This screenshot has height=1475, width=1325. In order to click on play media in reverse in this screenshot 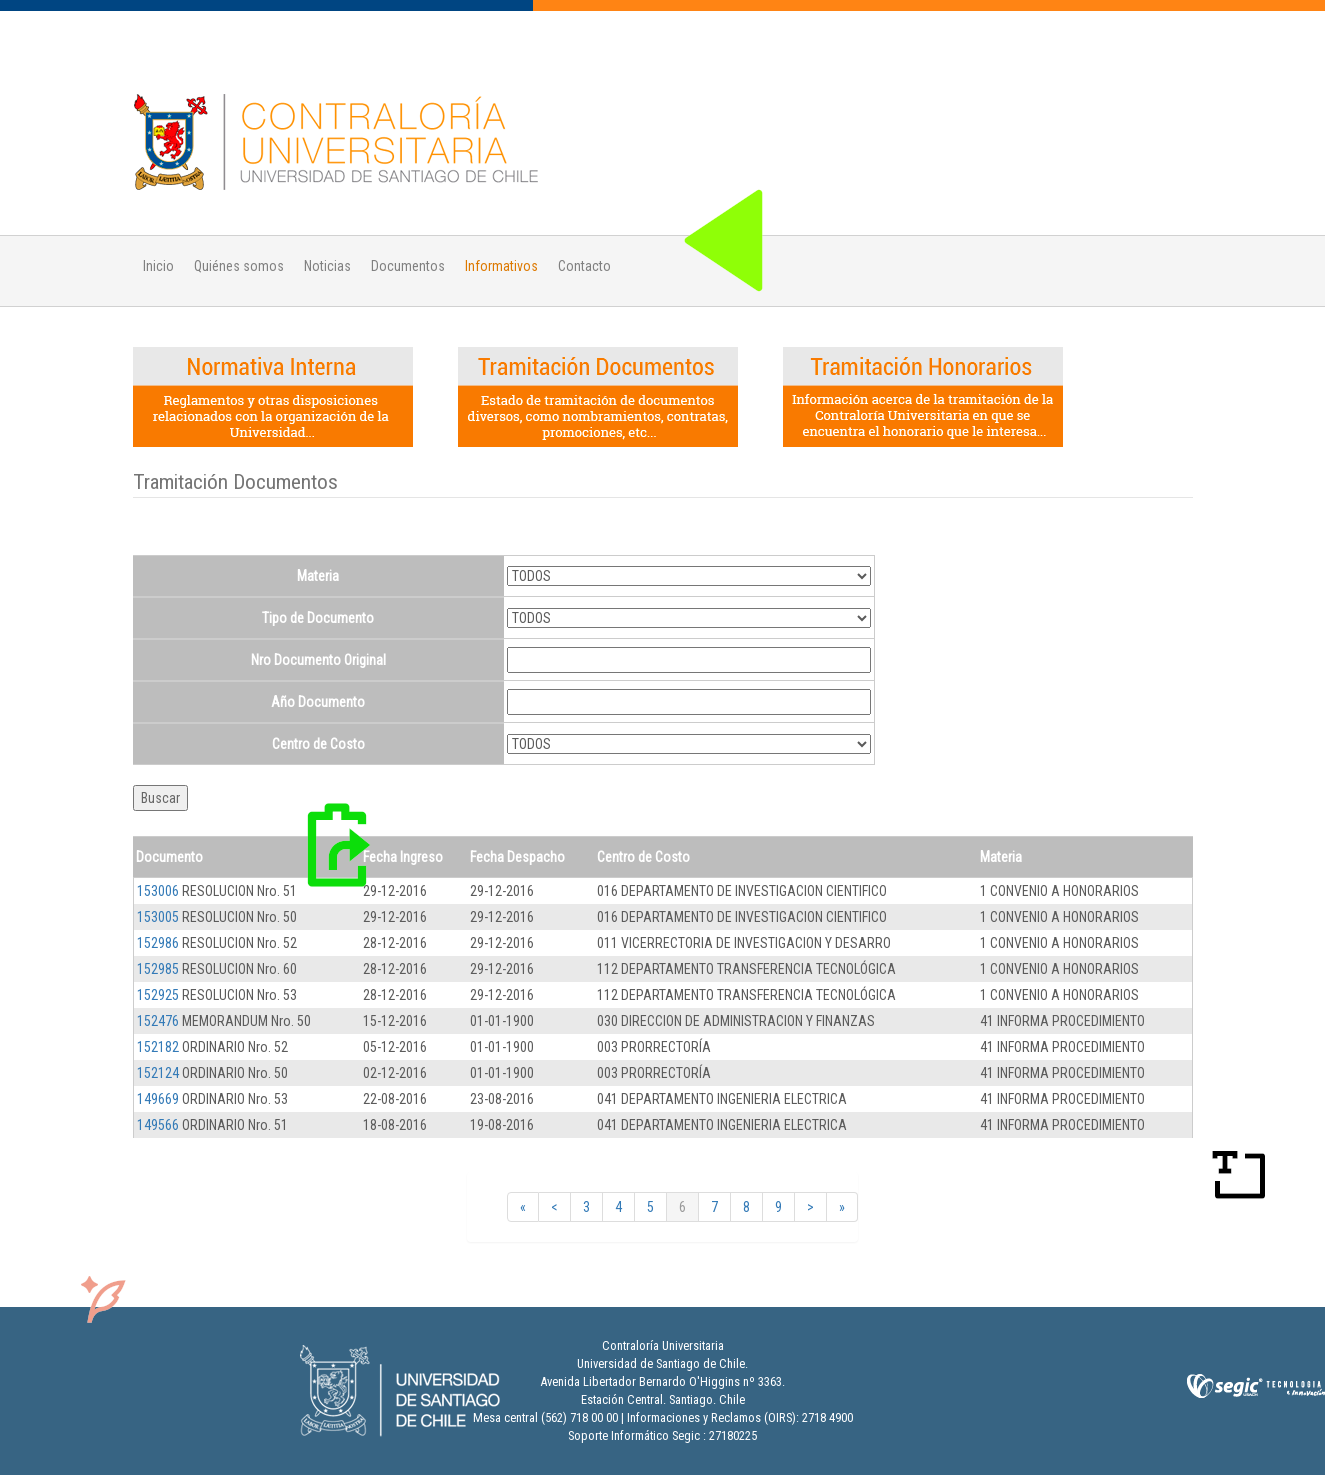, I will do `click(735, 240)`.